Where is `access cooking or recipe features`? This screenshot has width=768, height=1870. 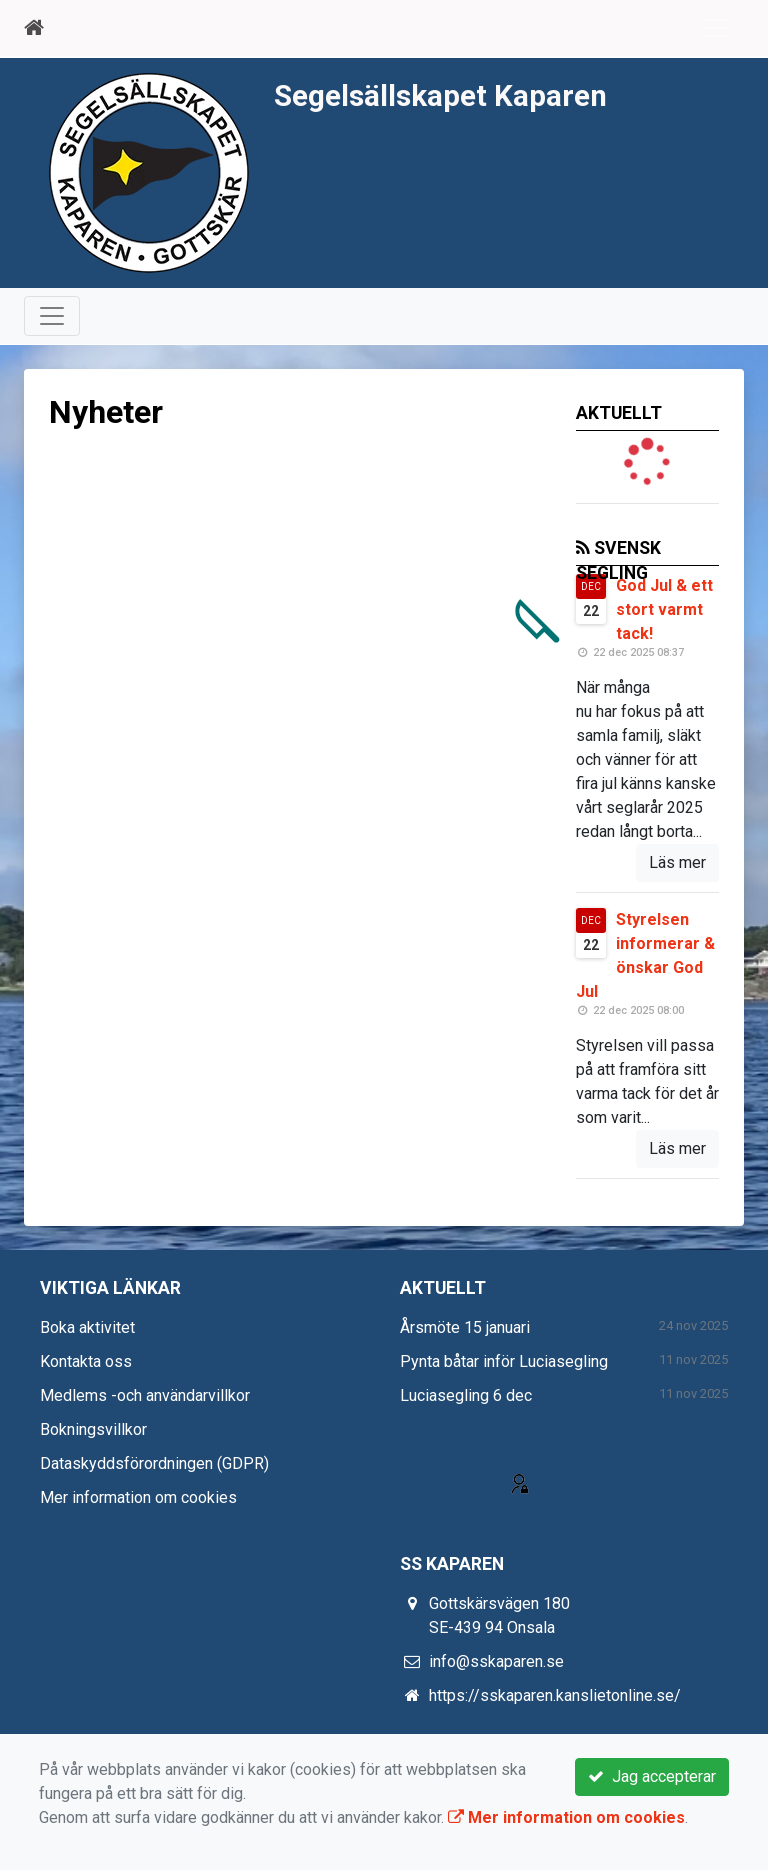 access cooking or recipe features is located at coordinates (536, 621).